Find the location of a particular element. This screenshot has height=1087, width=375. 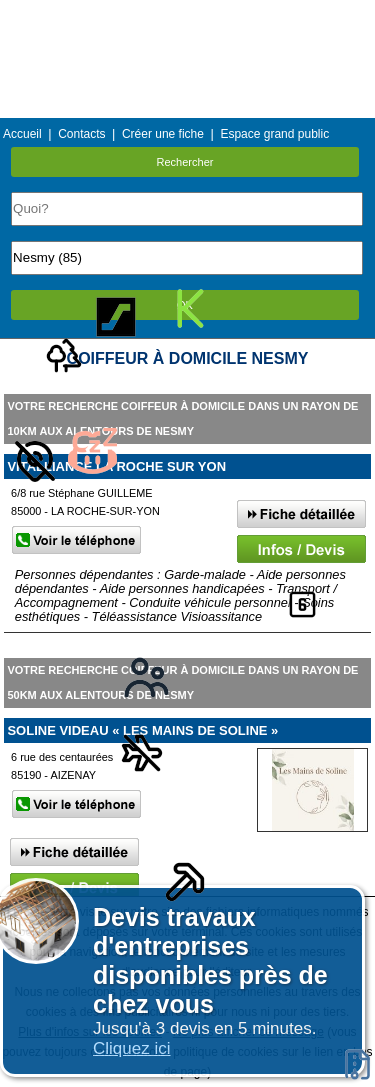

find nearby escalators is located at coordinates (116, 317).